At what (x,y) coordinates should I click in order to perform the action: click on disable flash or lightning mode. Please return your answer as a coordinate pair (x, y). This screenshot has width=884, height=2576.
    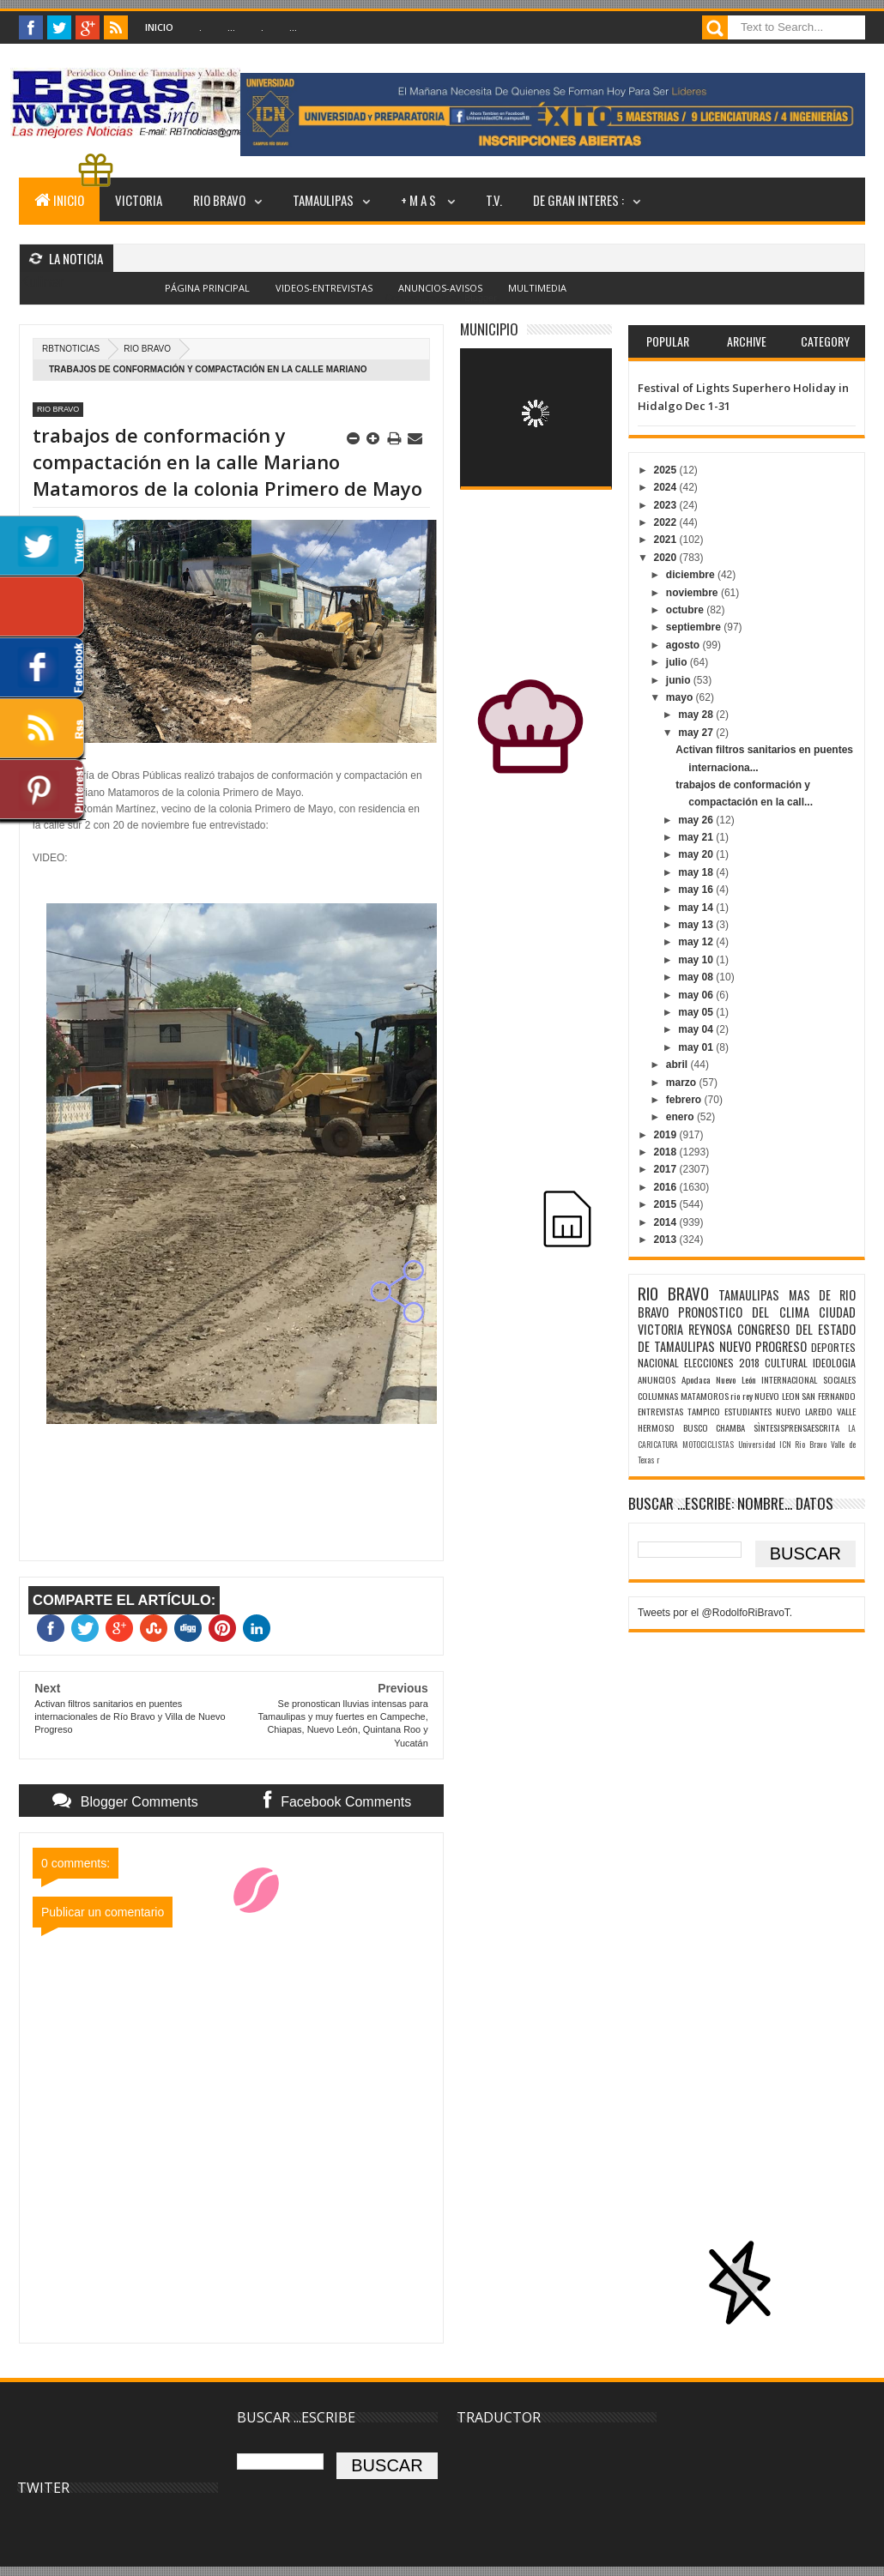
    Looking at the image, I should click on (740, 2283).